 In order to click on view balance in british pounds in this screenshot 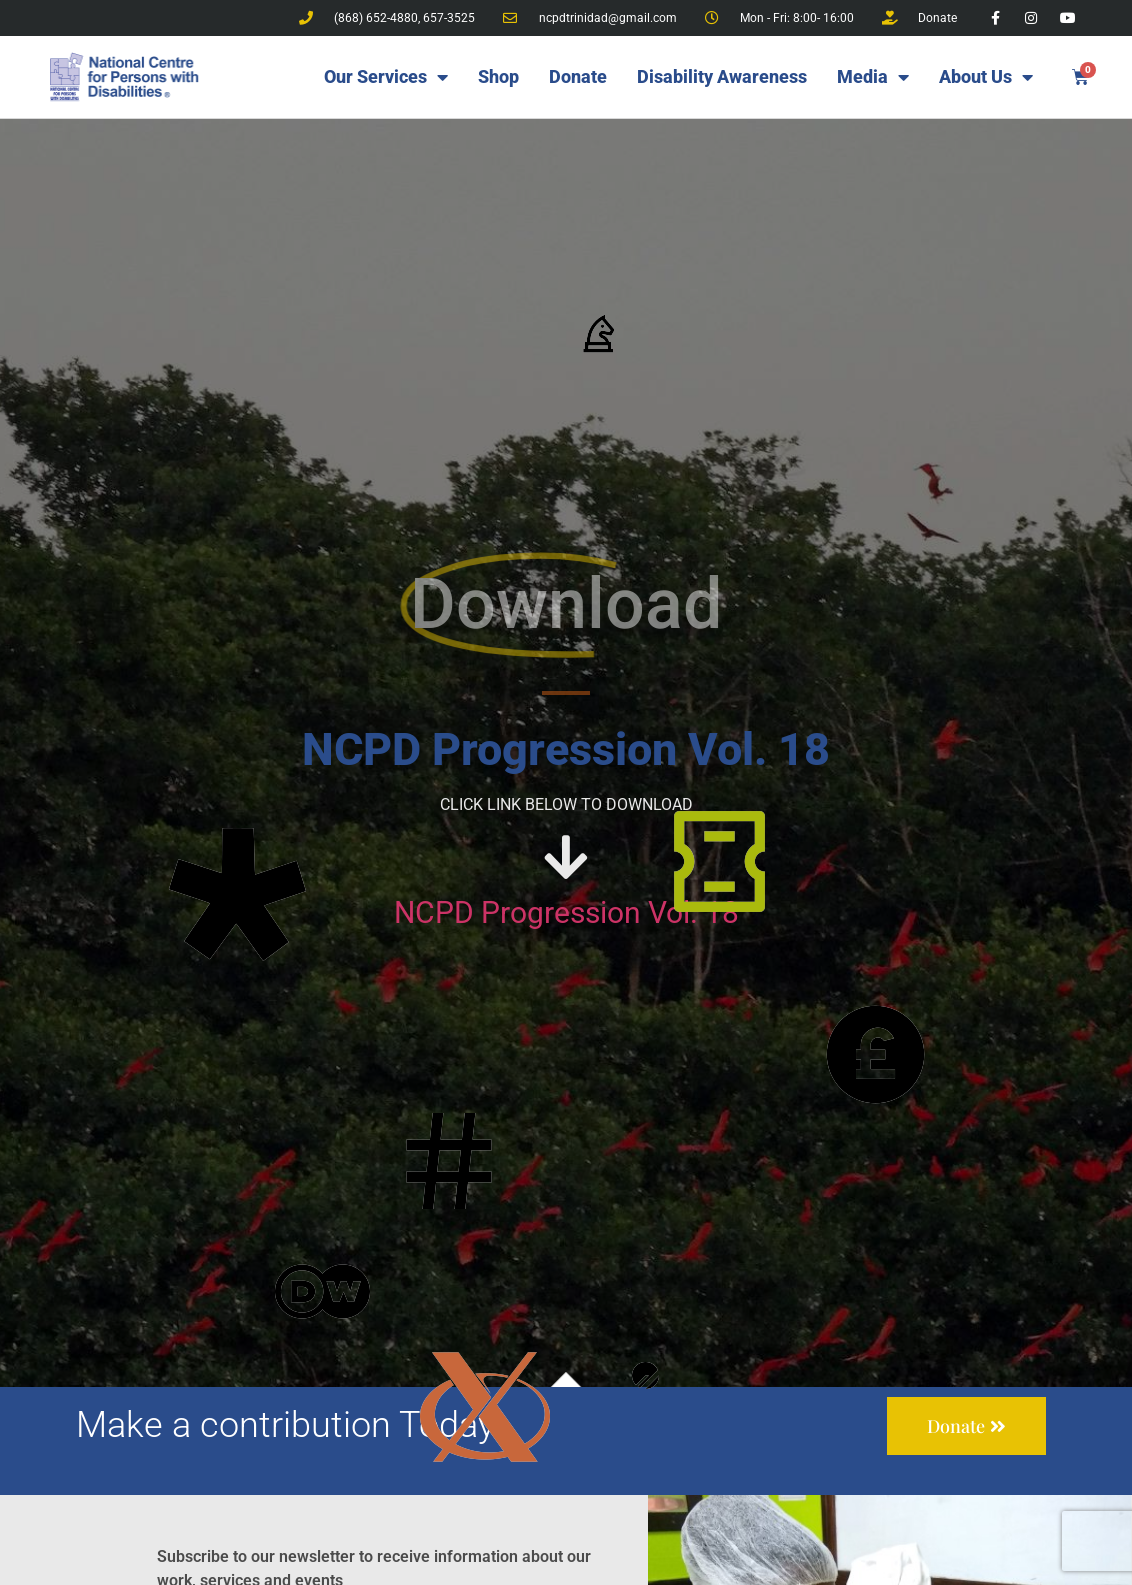, I will do `click(875, 1054)`.